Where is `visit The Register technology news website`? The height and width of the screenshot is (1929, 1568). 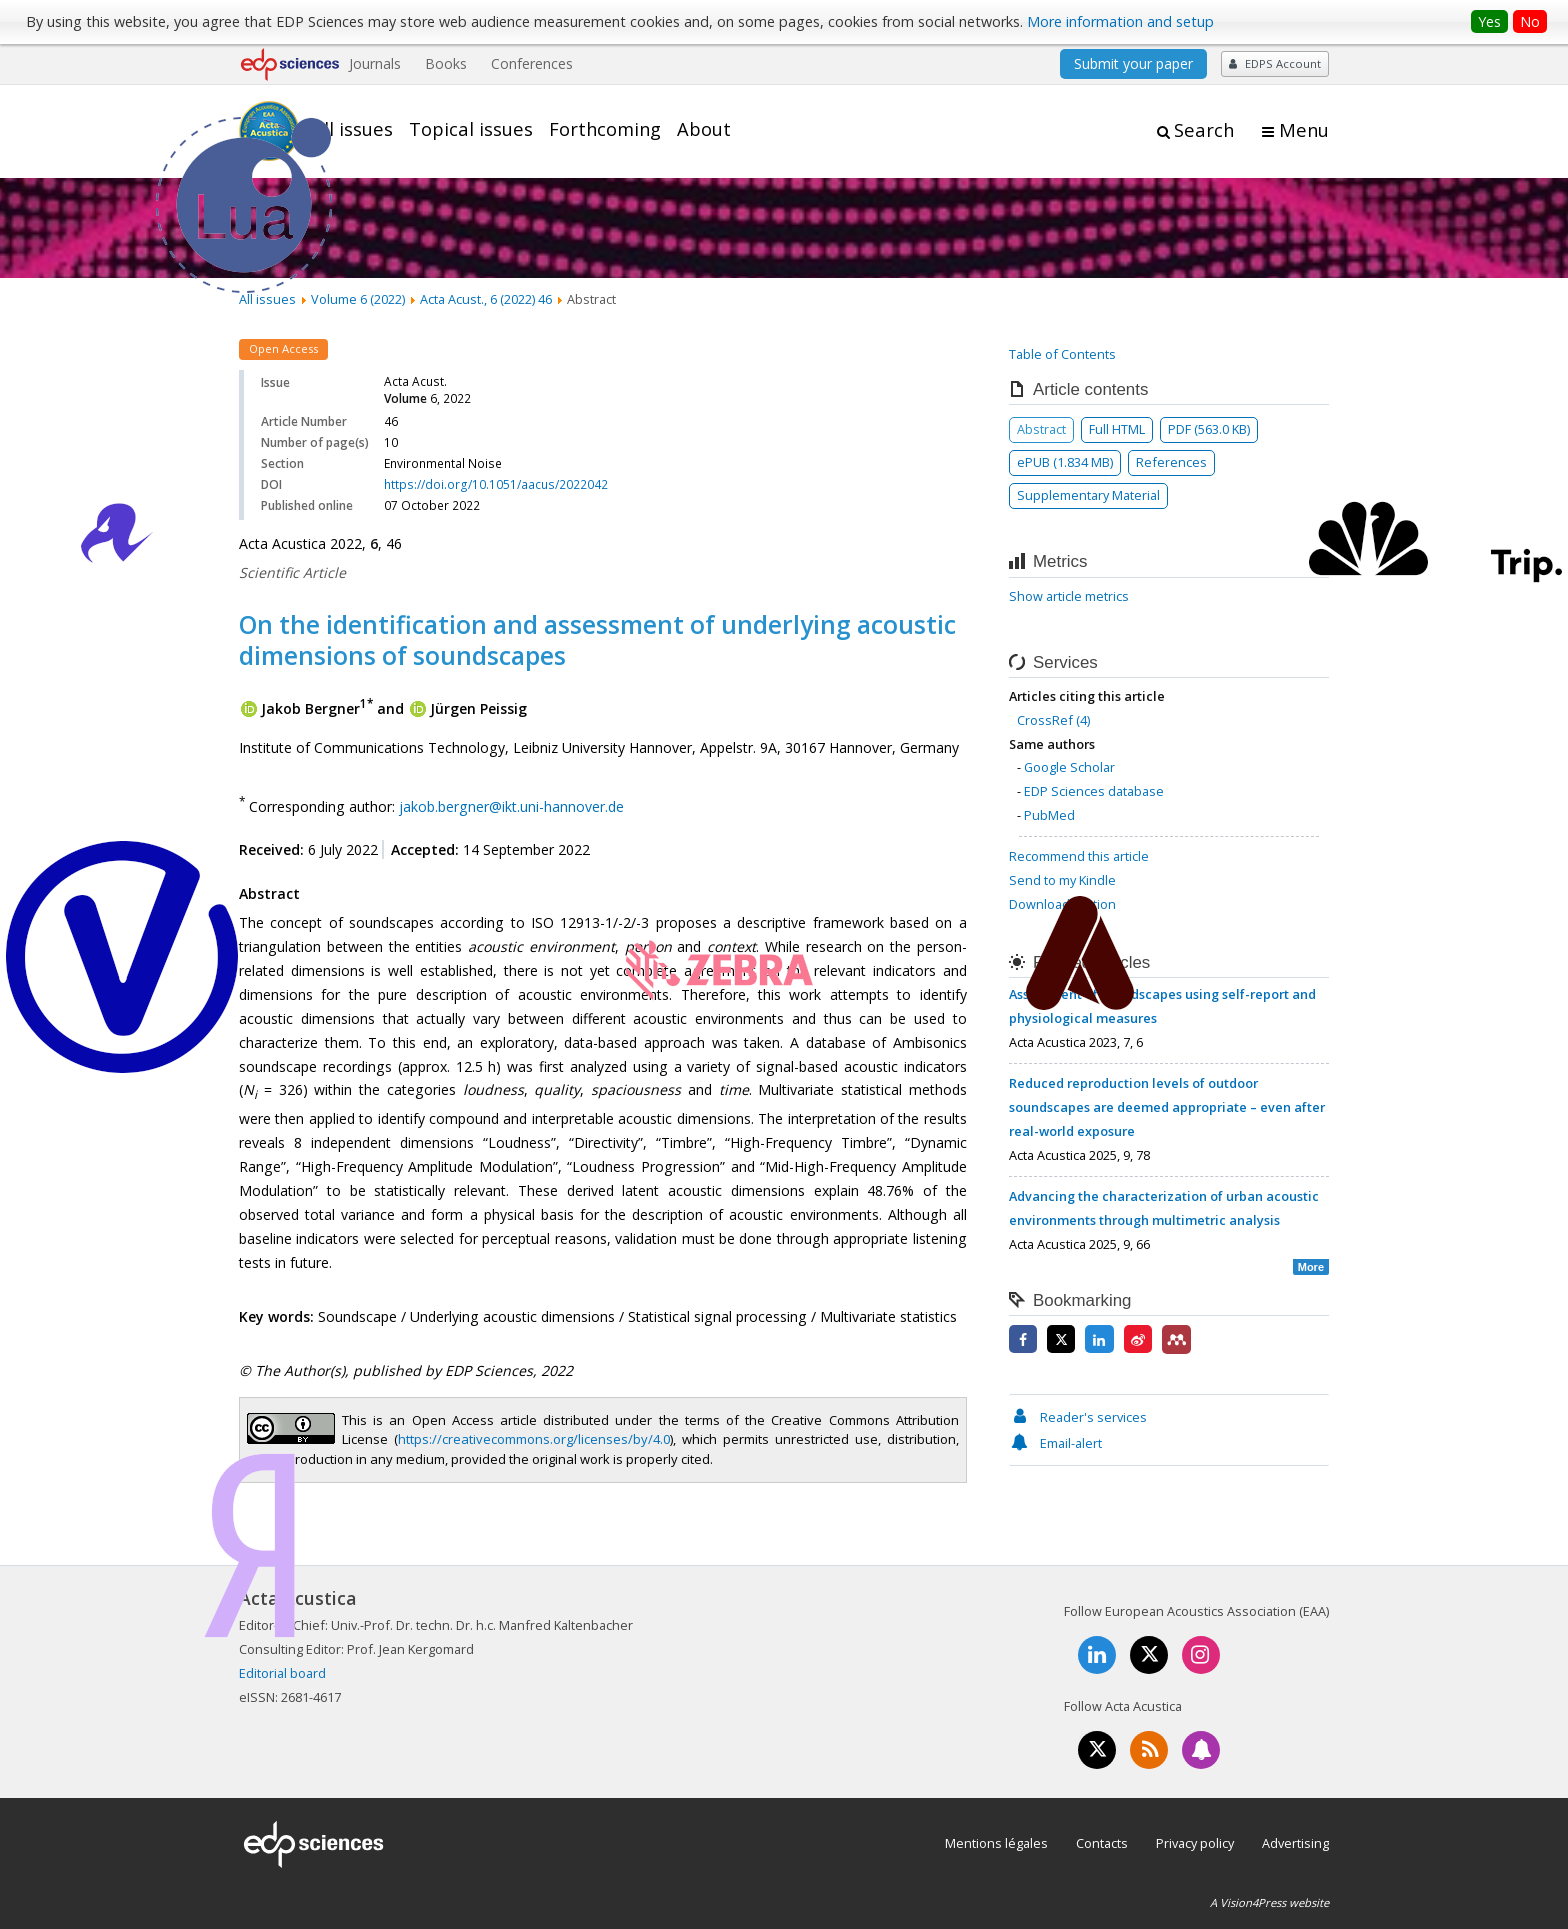 visit The Register technology news website is located at coordinates (117, 533).